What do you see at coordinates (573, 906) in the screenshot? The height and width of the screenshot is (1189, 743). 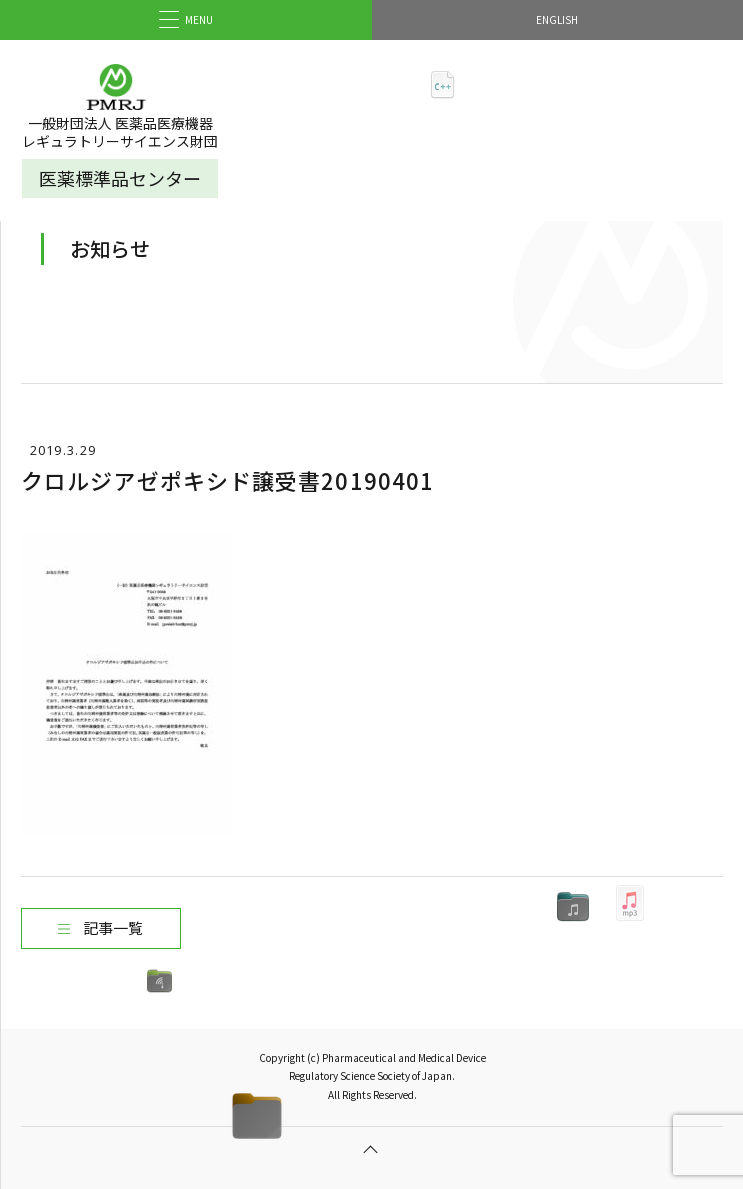 I see `open your music folder` at bounding box center [573, 906].